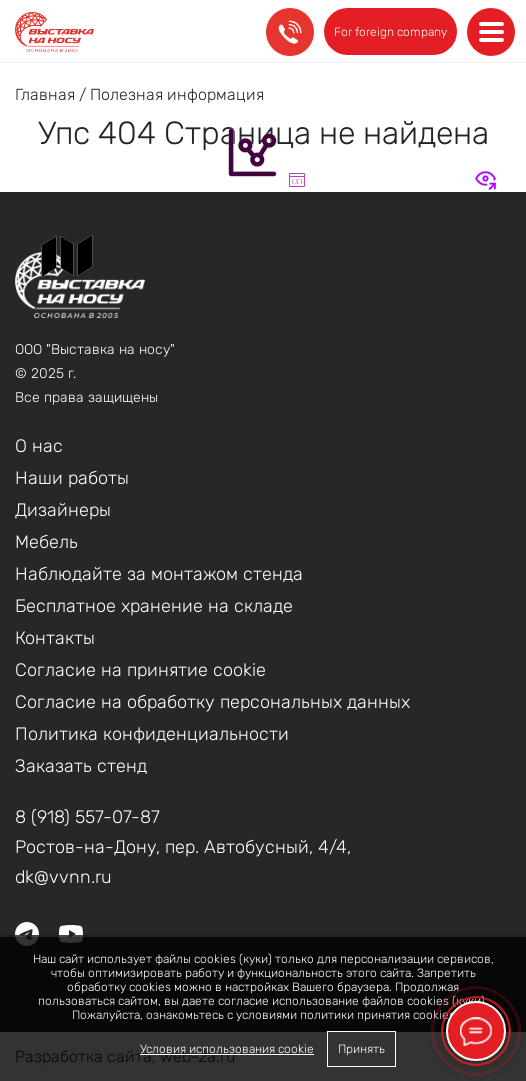 This screenshot has width=526, height=1081. Describe the element at coordinates (485, 178) in the screenshot. I see `share what you're currently viewing` at that location.